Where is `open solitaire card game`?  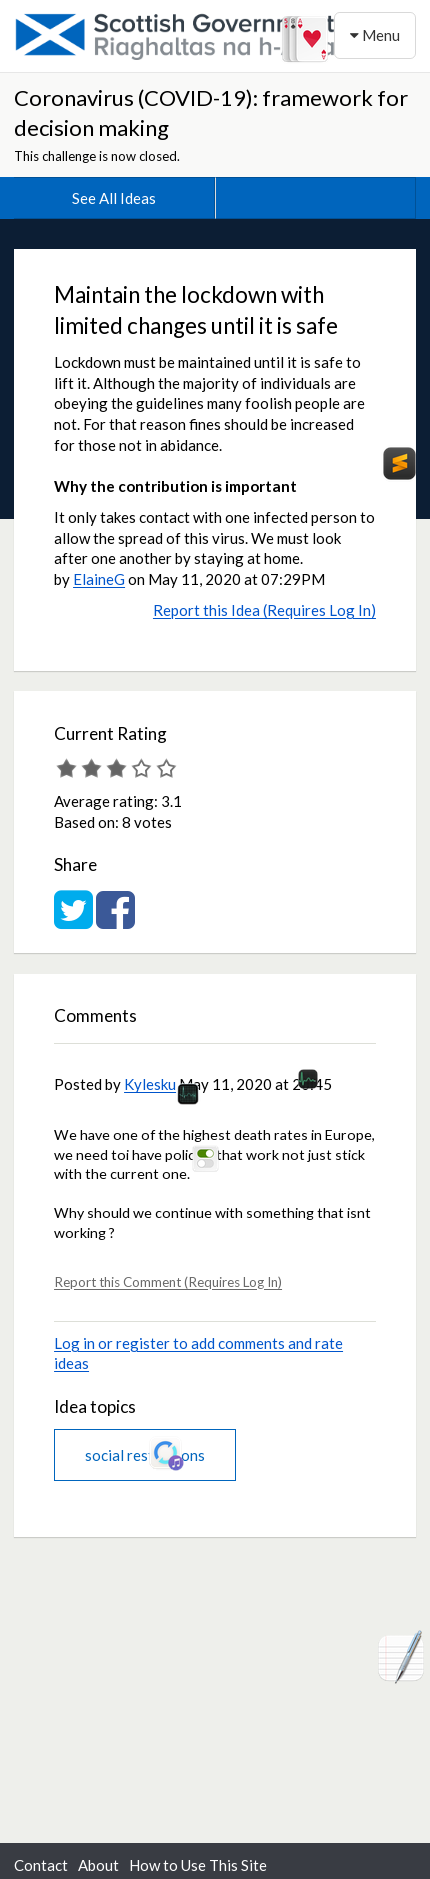
open solitaire card game is located at coordinates (305, 39).